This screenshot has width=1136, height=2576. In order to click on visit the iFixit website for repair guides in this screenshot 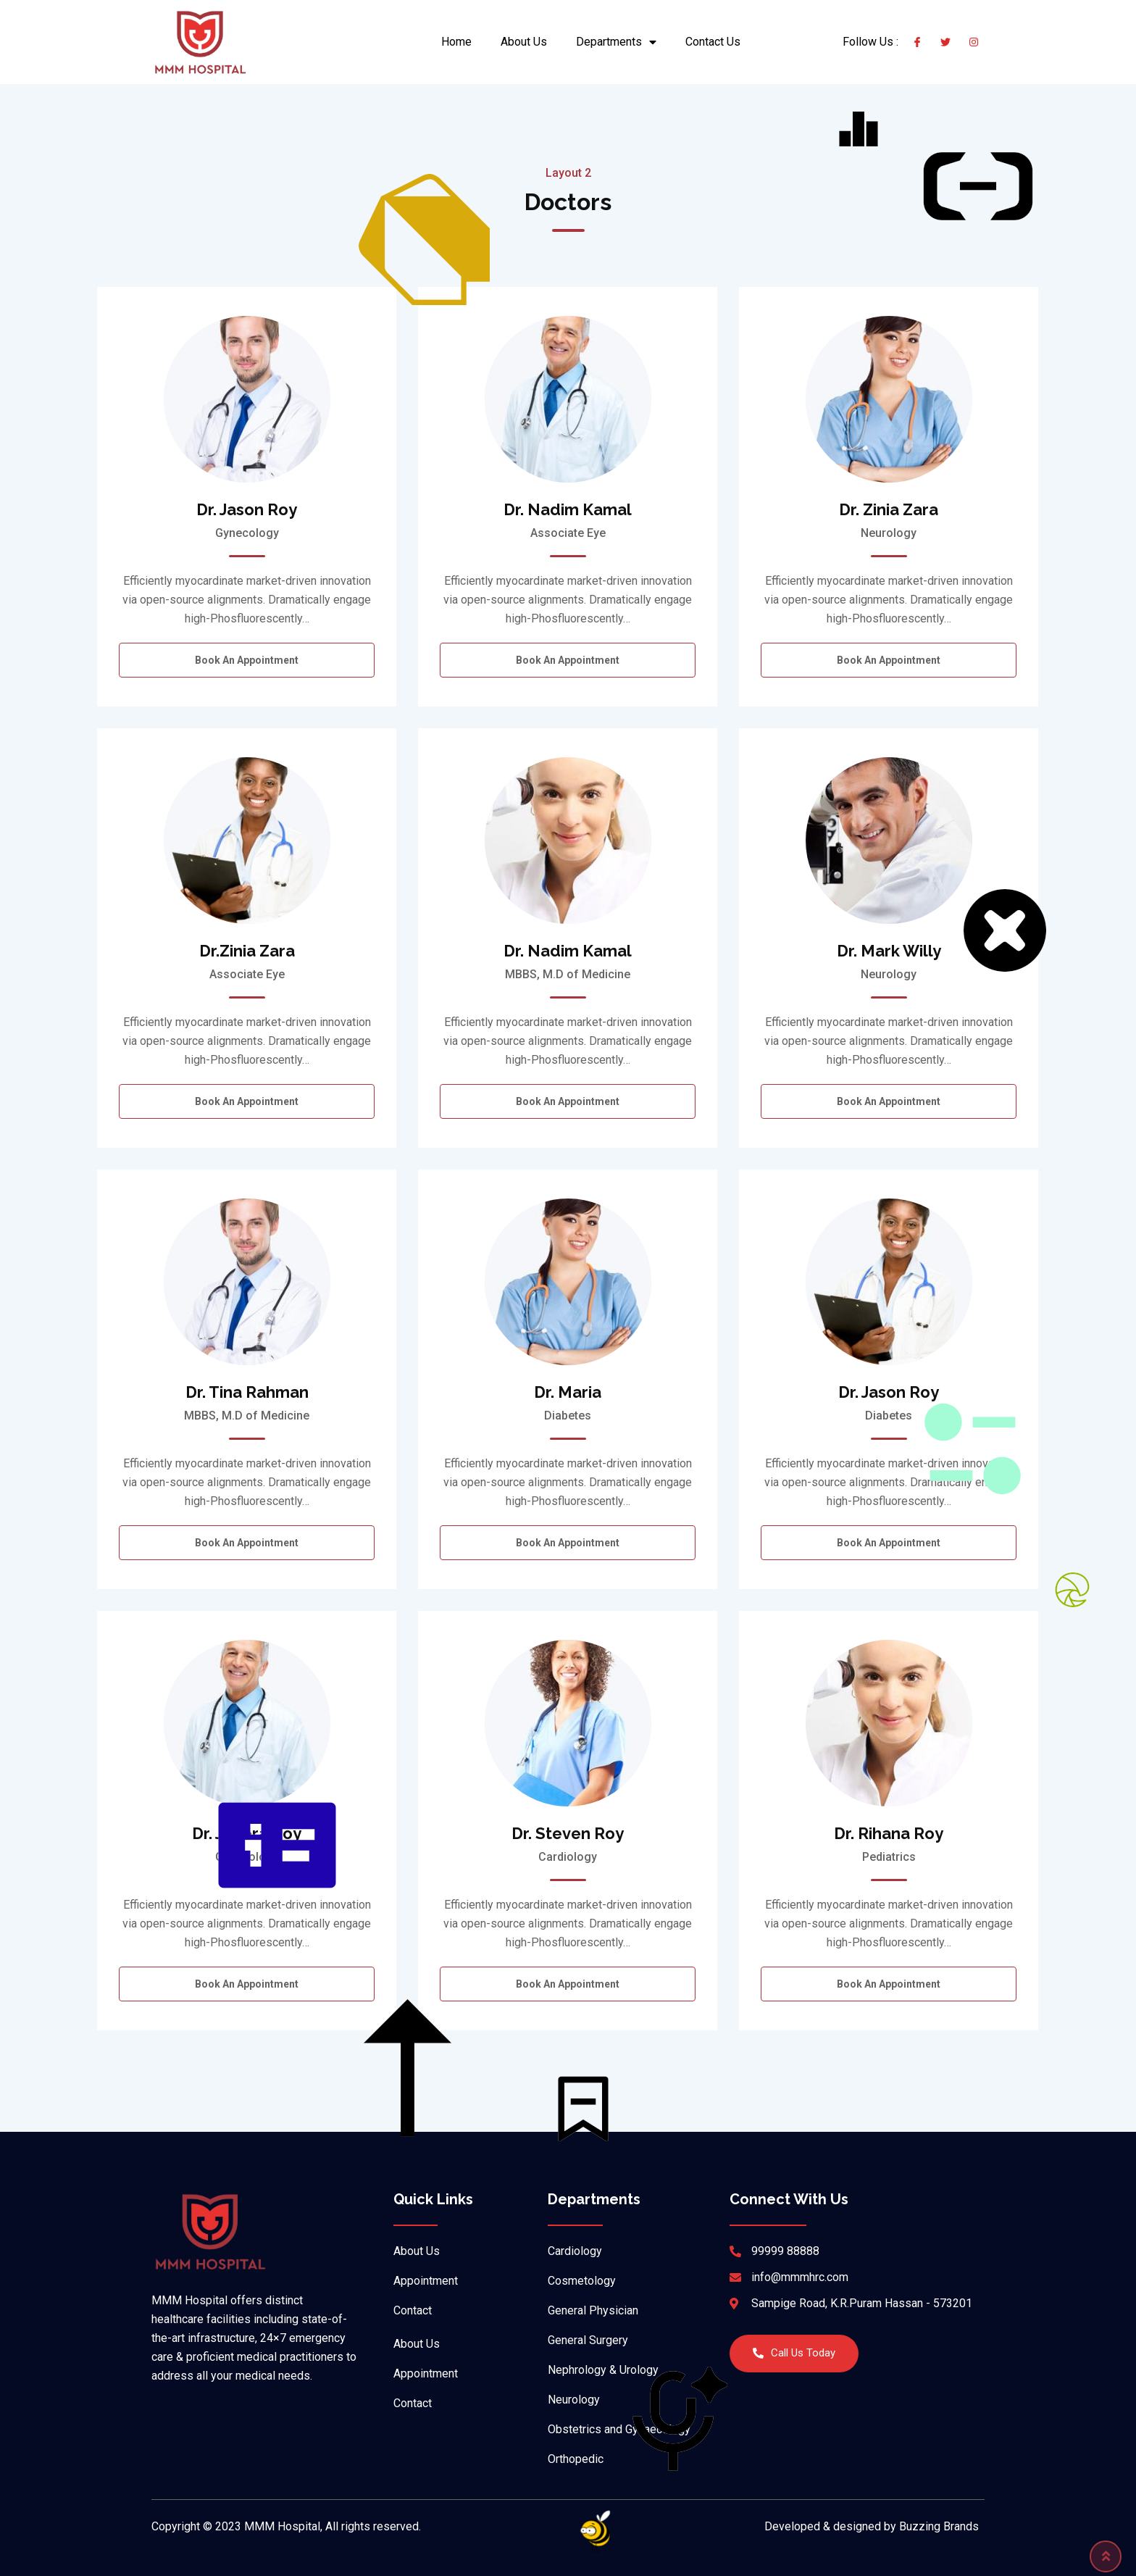, I will do `click(1005, 930)`.